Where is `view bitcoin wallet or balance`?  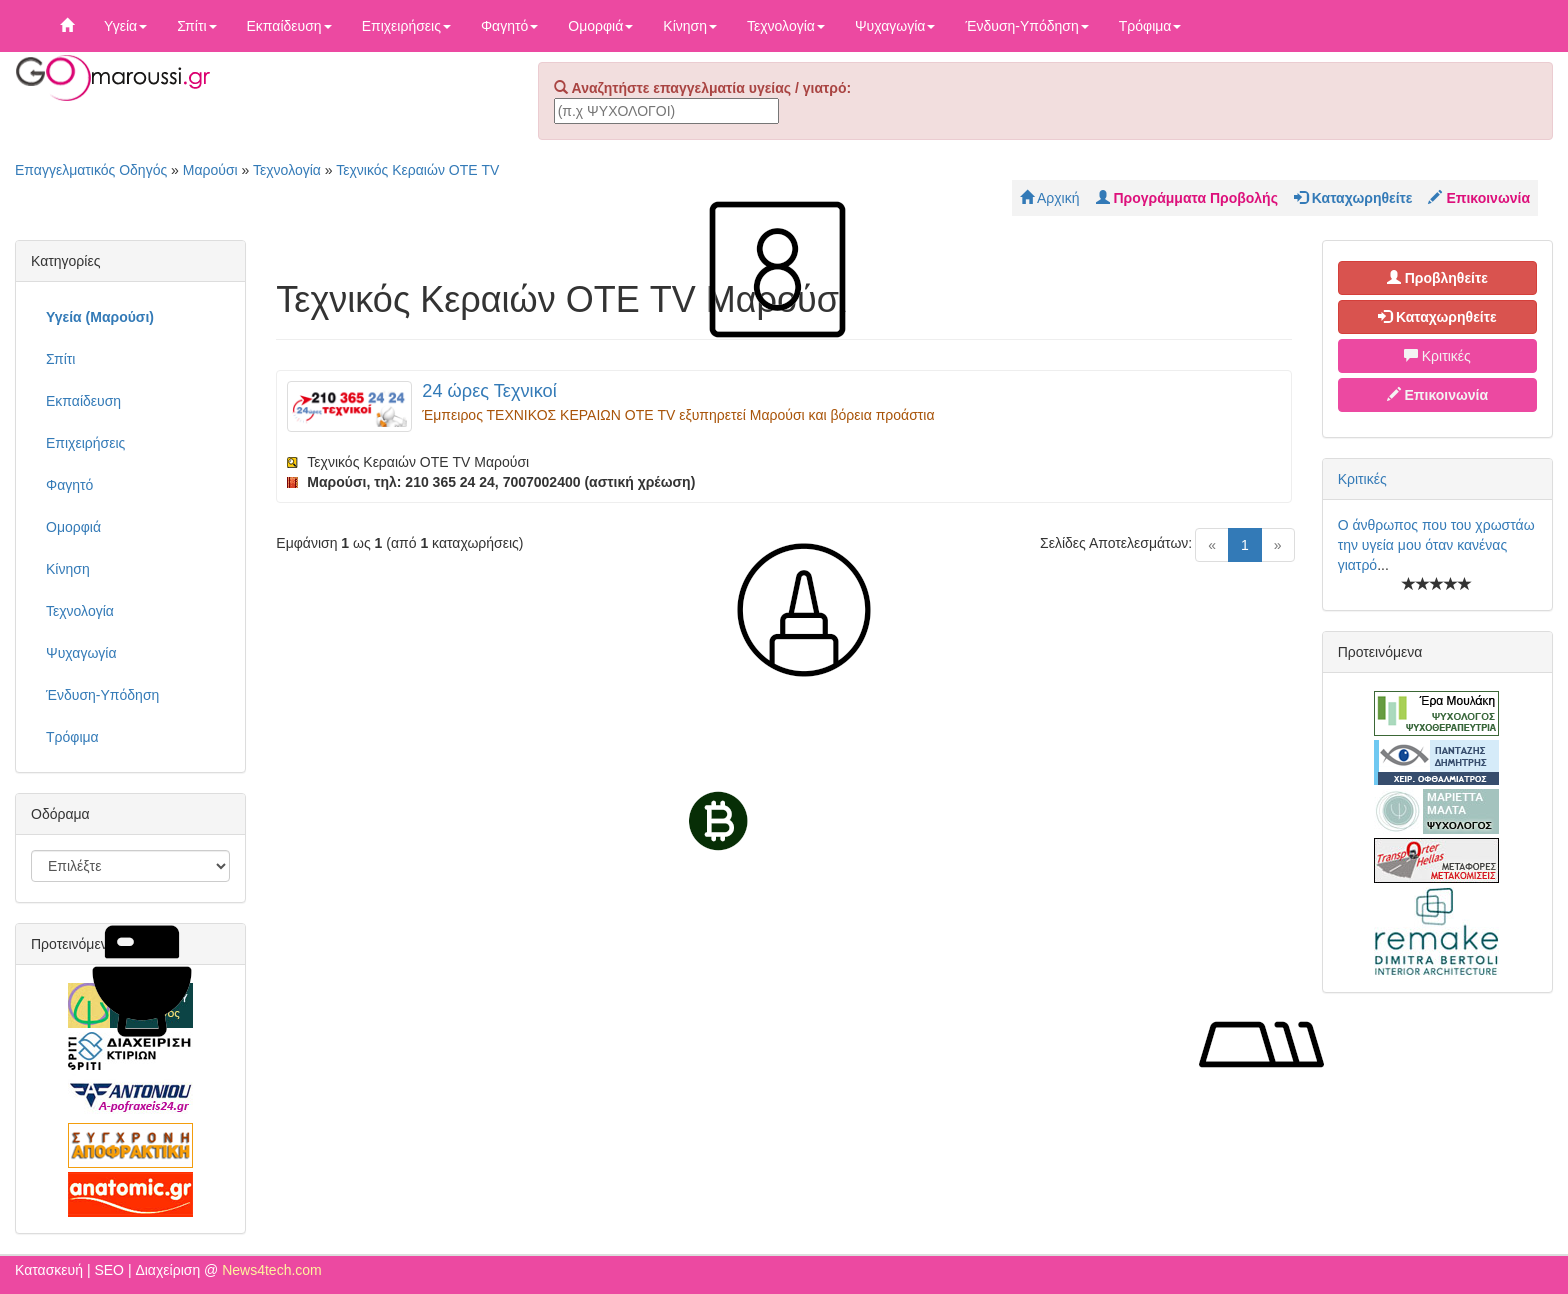
view bitcoin wallet or balance is located at coordinates (716, 821).